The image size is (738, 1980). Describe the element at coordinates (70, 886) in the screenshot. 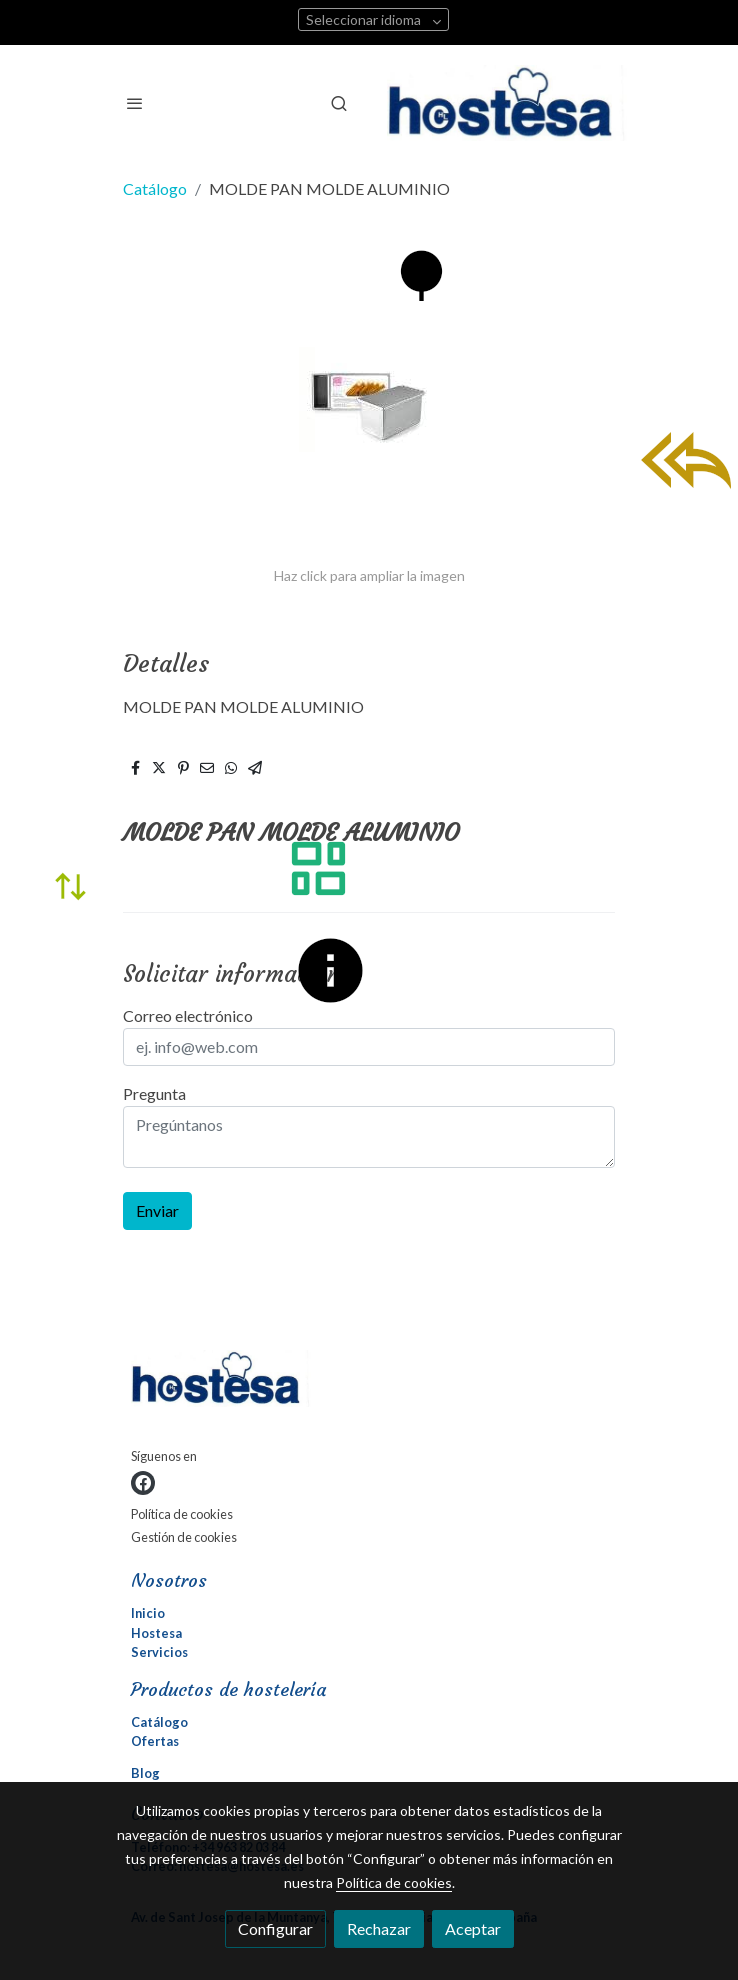

I see `sort items in ascending or descending order` at that location.